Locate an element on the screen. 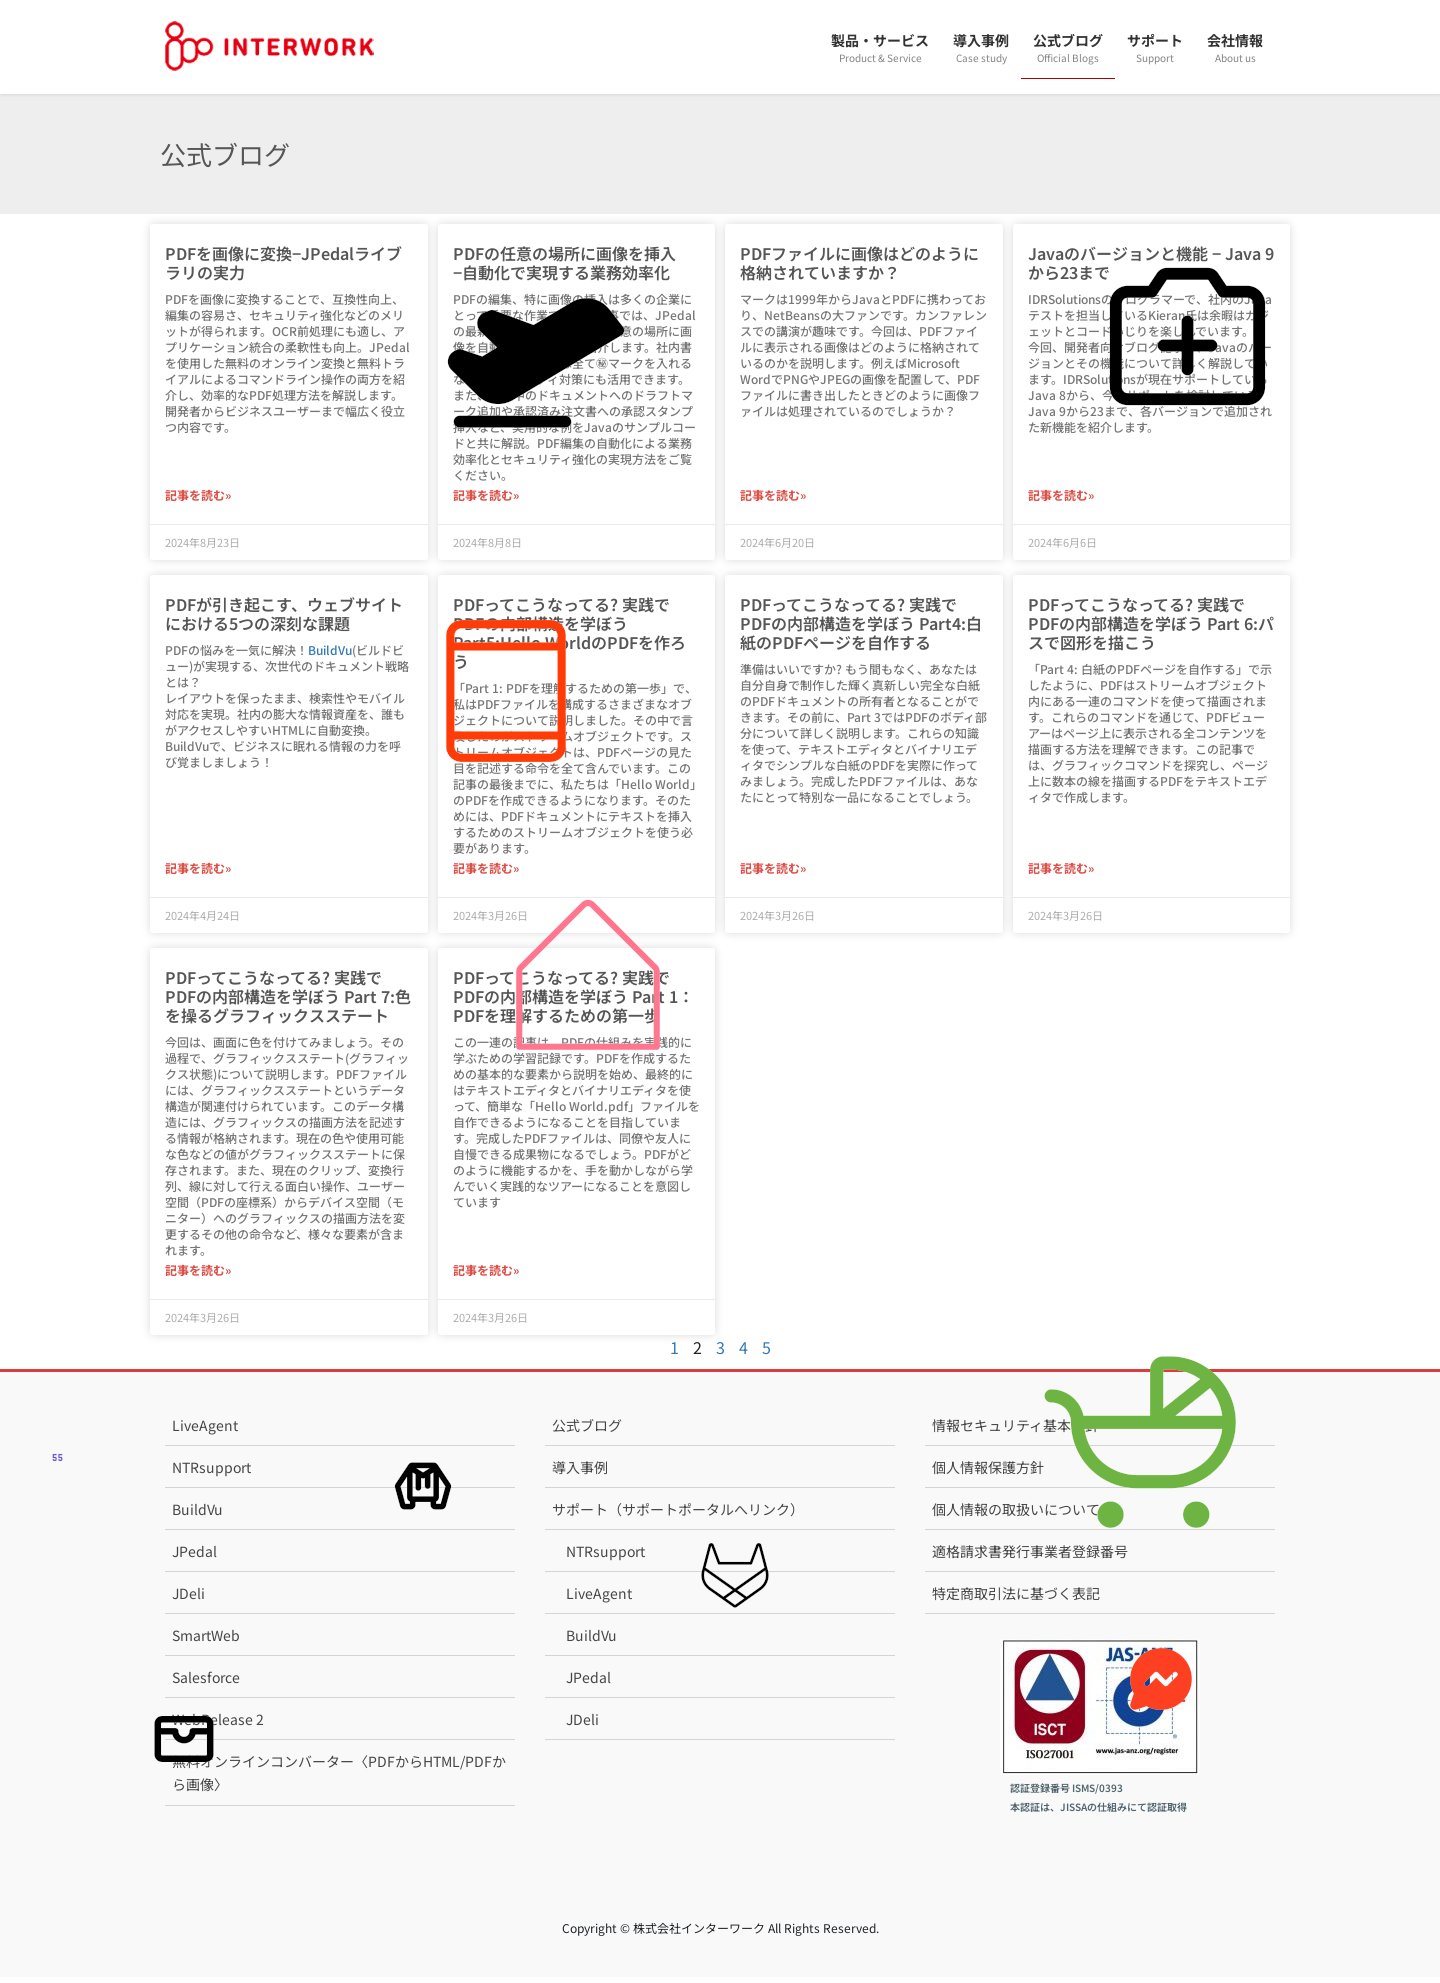 Image resolution: width=1440 pixels, height=1983 pixels. access your wallet or saved payment methods is located at coordinates (184, 1739).